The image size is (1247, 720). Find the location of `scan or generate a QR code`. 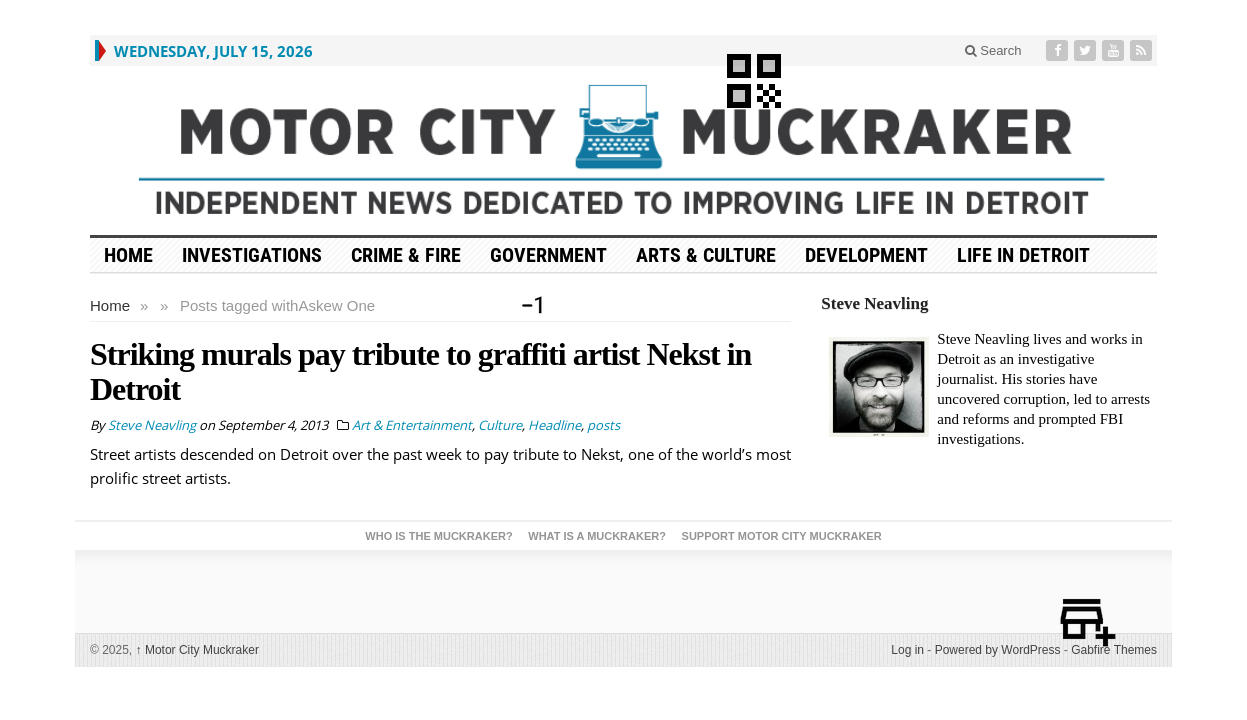

scan or generate a QR code is located at coordinates (754, 81).